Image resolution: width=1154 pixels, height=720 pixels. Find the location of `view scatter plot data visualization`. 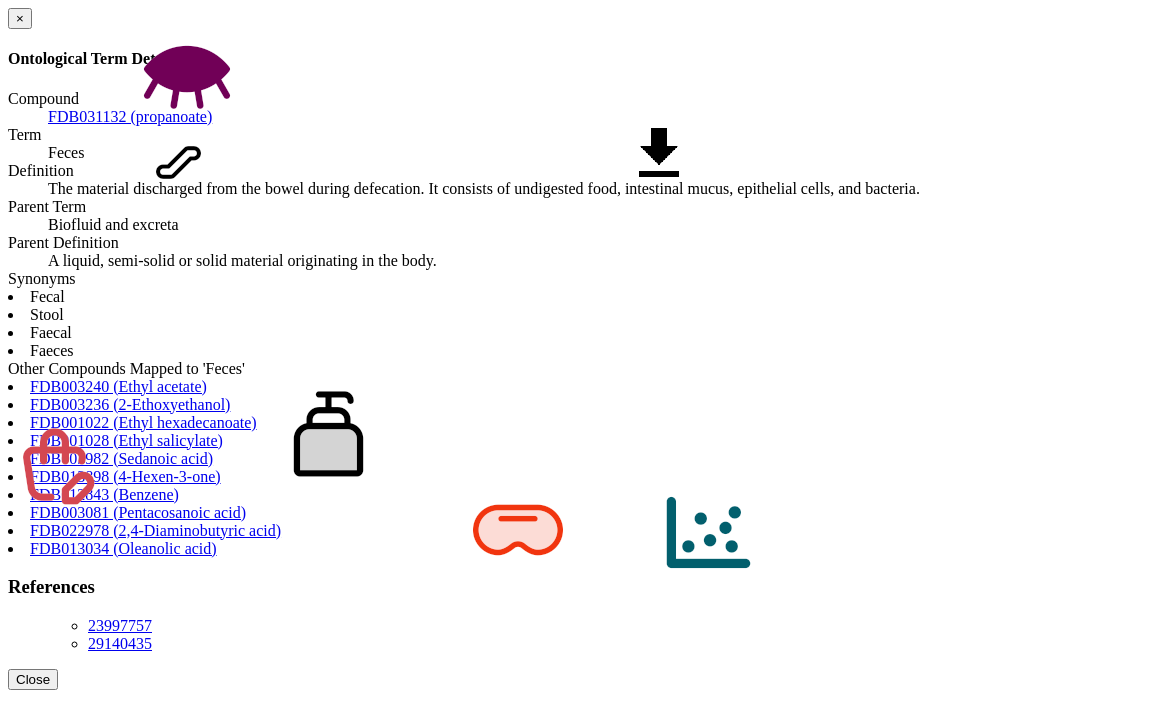

view scatter plot data visualization is located at coordinates (708, 532).